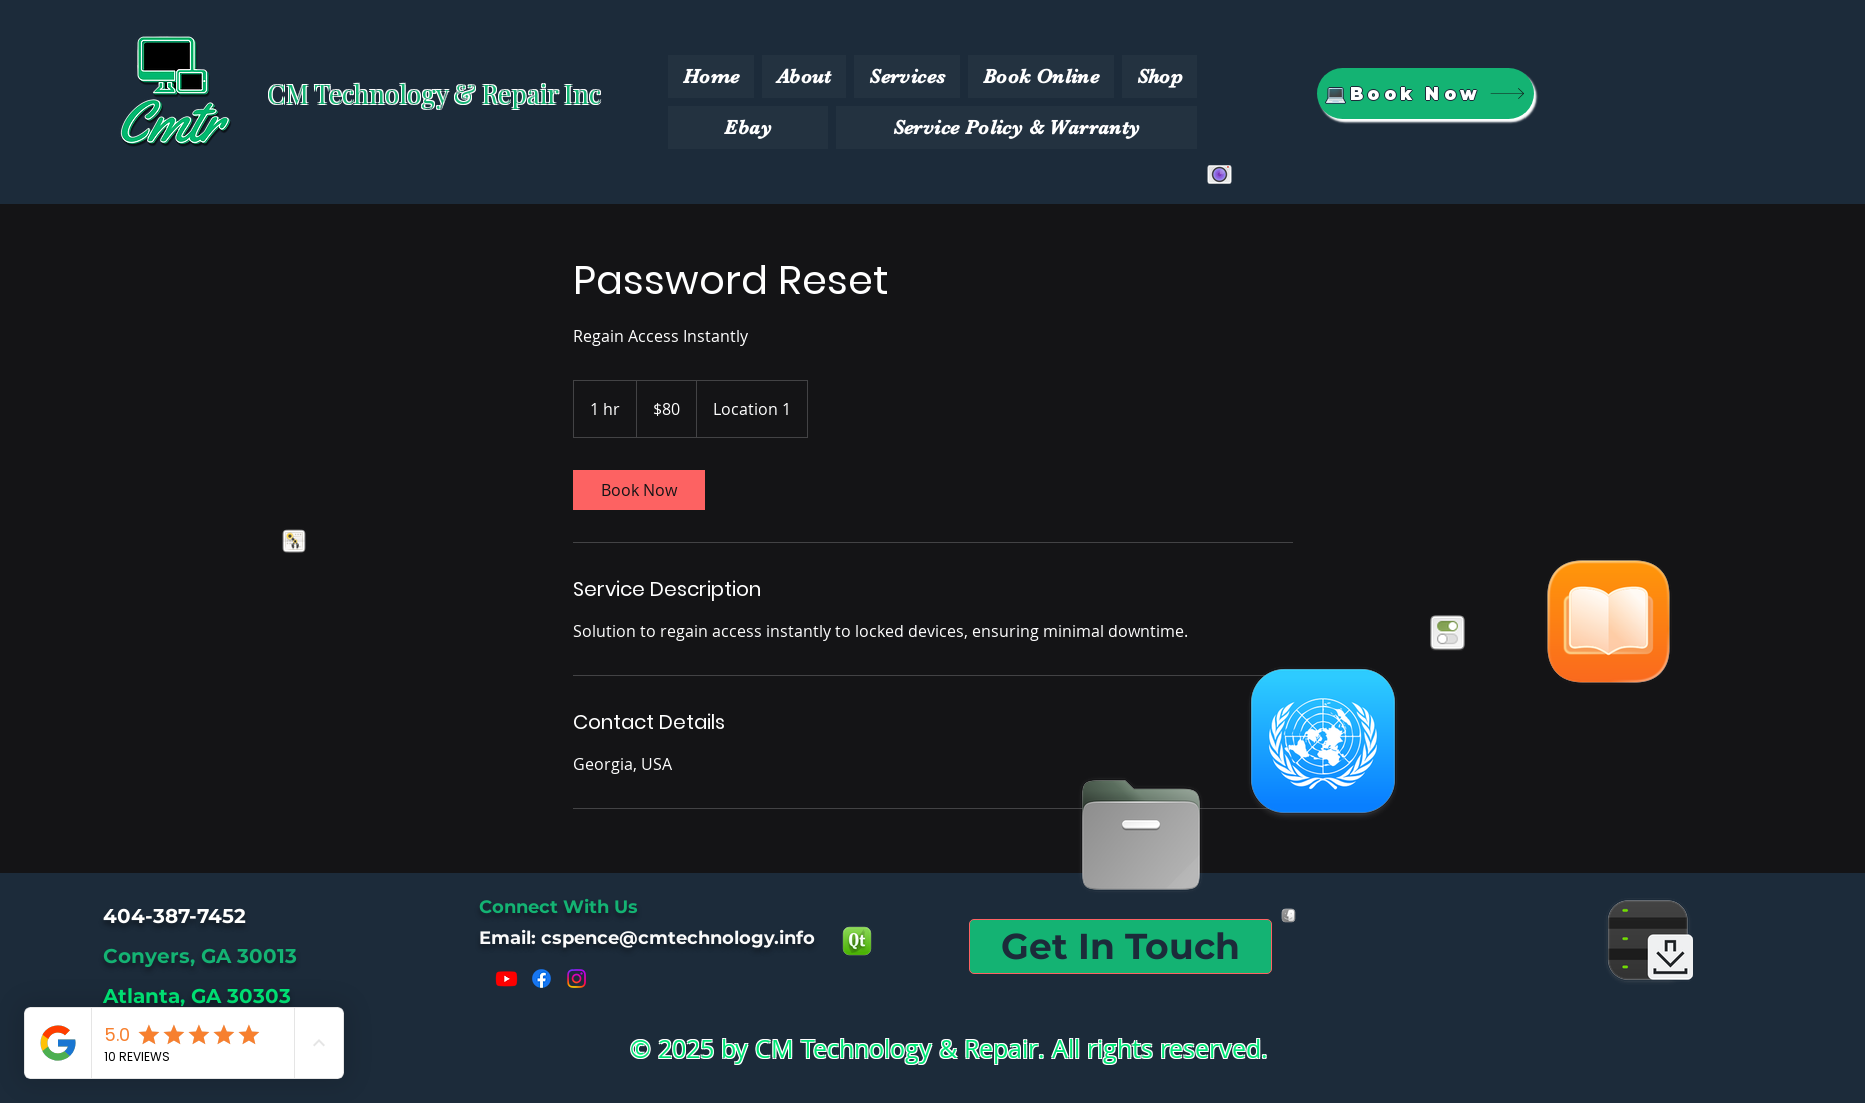 This screenshot has width=1865, height=1103. I want to click on configure network server installation settings, so click(1648, 941).